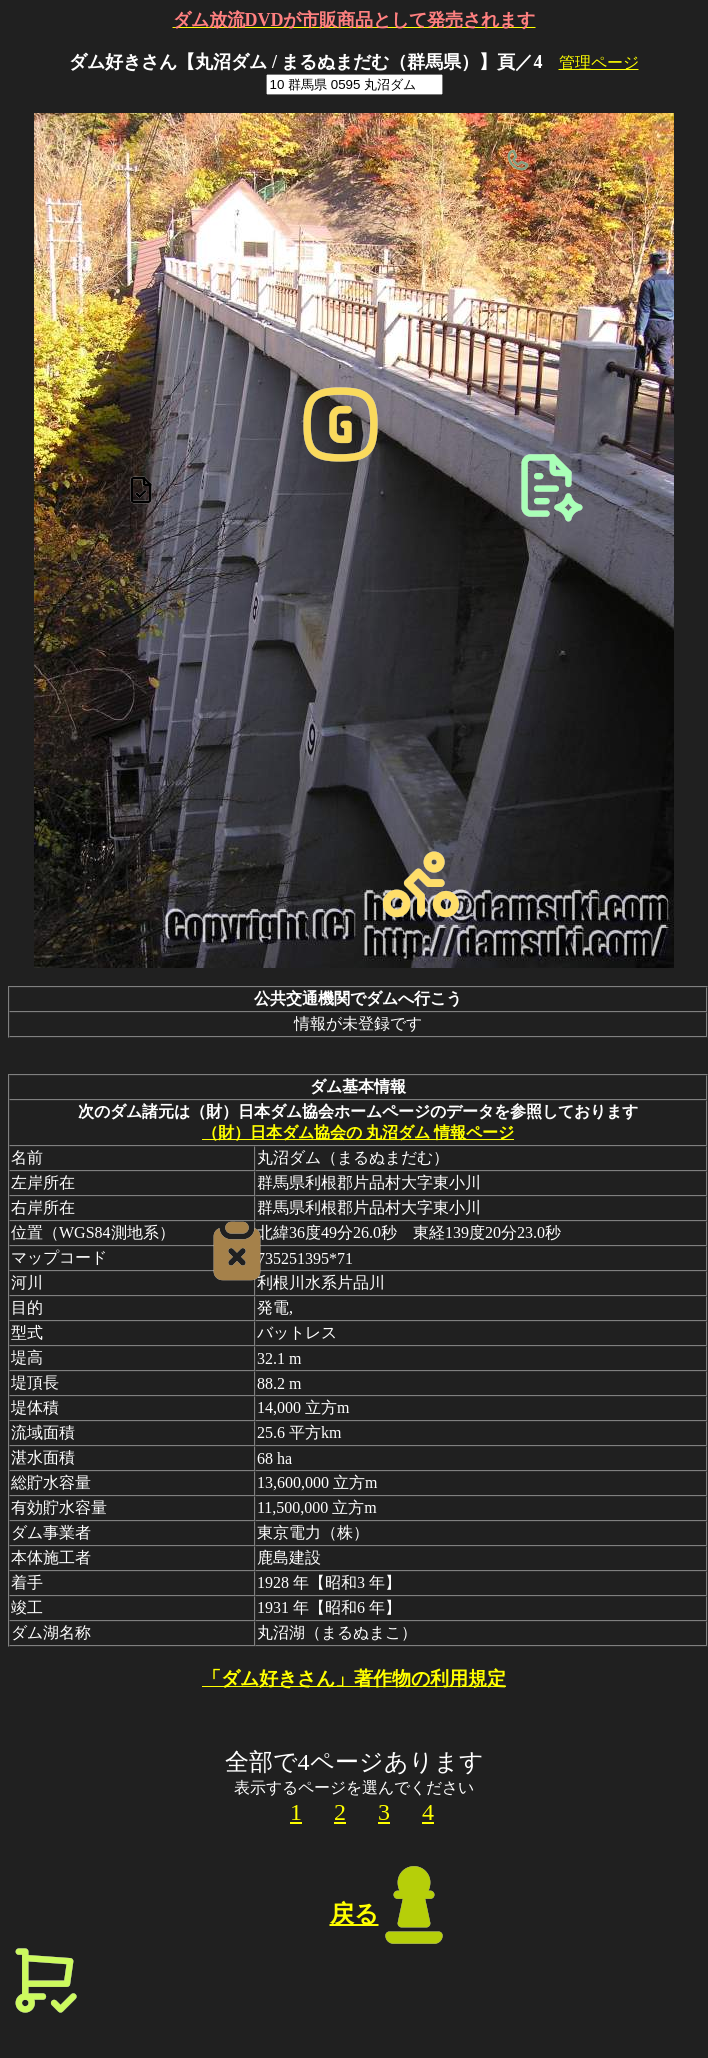 The width and height of the screenshot is (708, 2058). What do you see at coordinates (421, 887) in the screenshot?
I see `access cycling or bike-related features` at bounding box center [421, 887].